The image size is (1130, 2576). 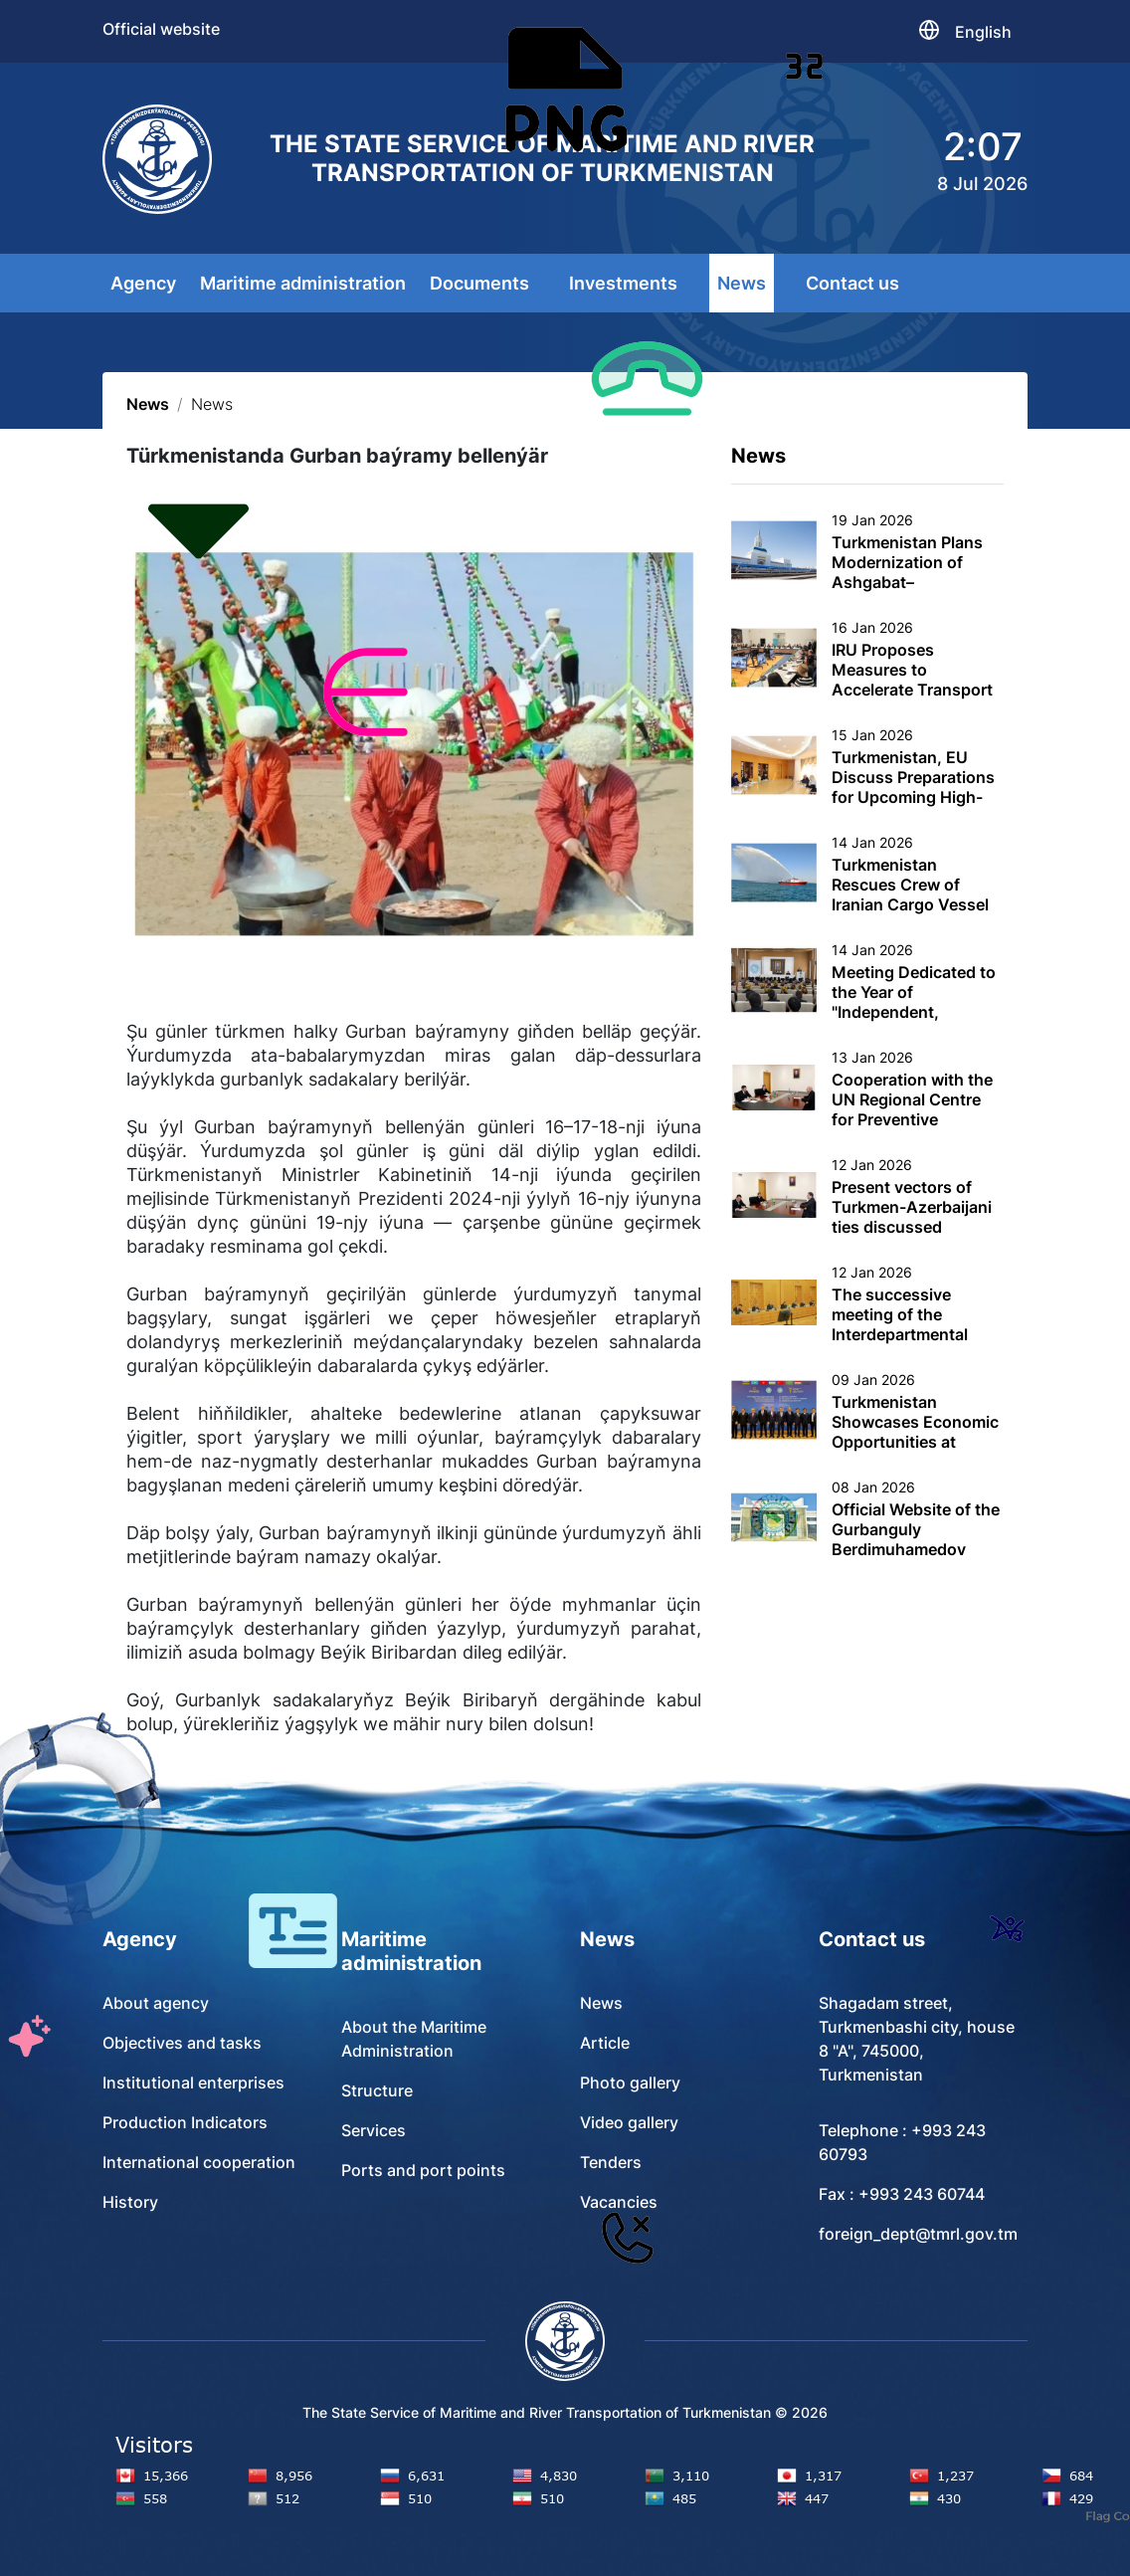 What do you see at coordinates (647, 378) in the screenshot?
I see `end or hang up a call` at bounding box center [647, 378].